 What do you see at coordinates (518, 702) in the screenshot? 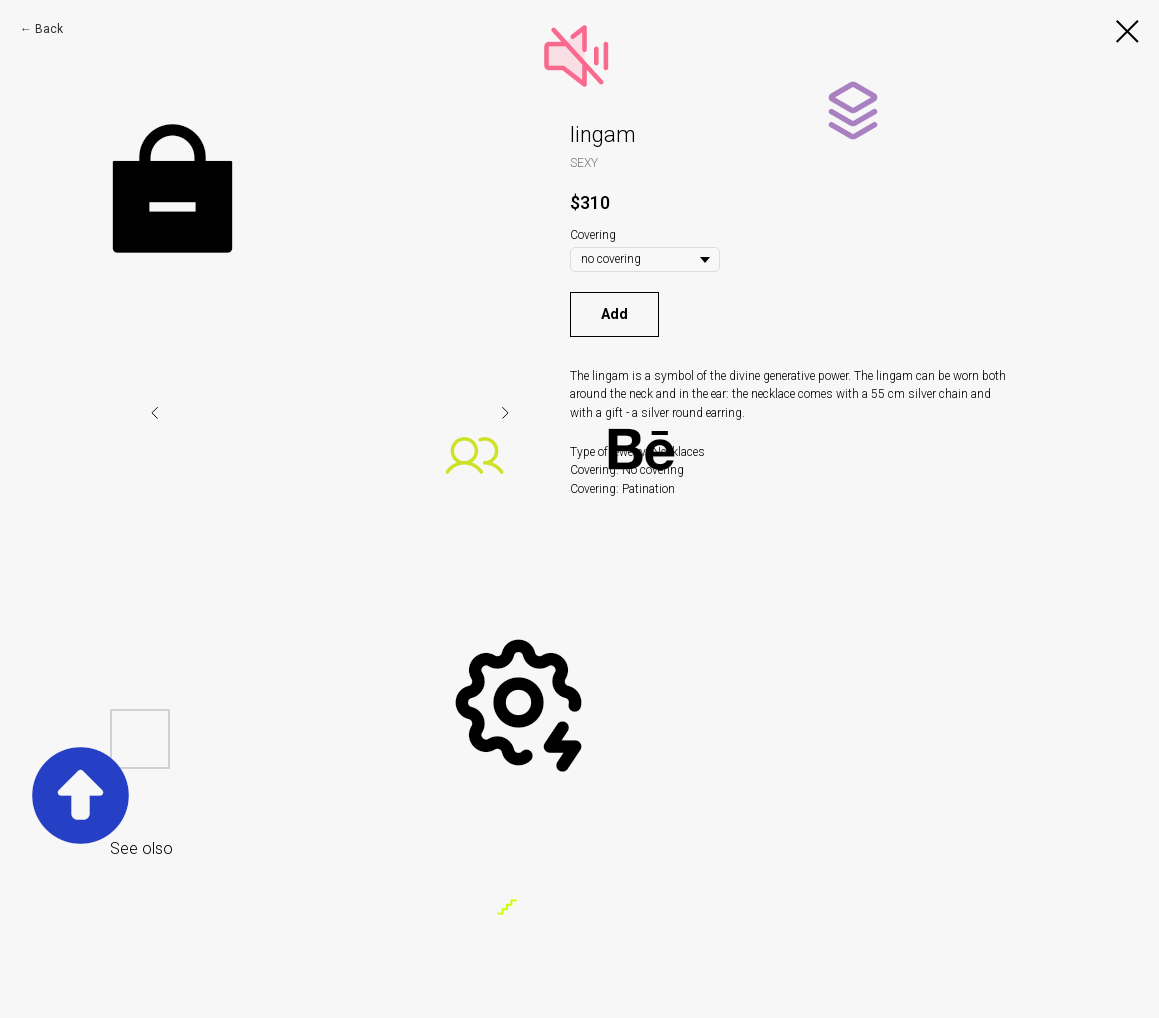
I see `access power or performance settings` at bounding box center [518, 702].